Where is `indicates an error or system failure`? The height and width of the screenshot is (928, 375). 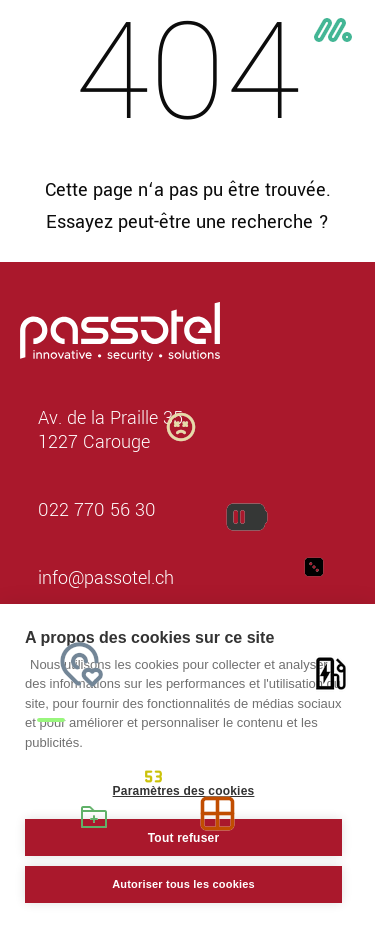
indicates an error or system failure is located at coordinates (181, 427).